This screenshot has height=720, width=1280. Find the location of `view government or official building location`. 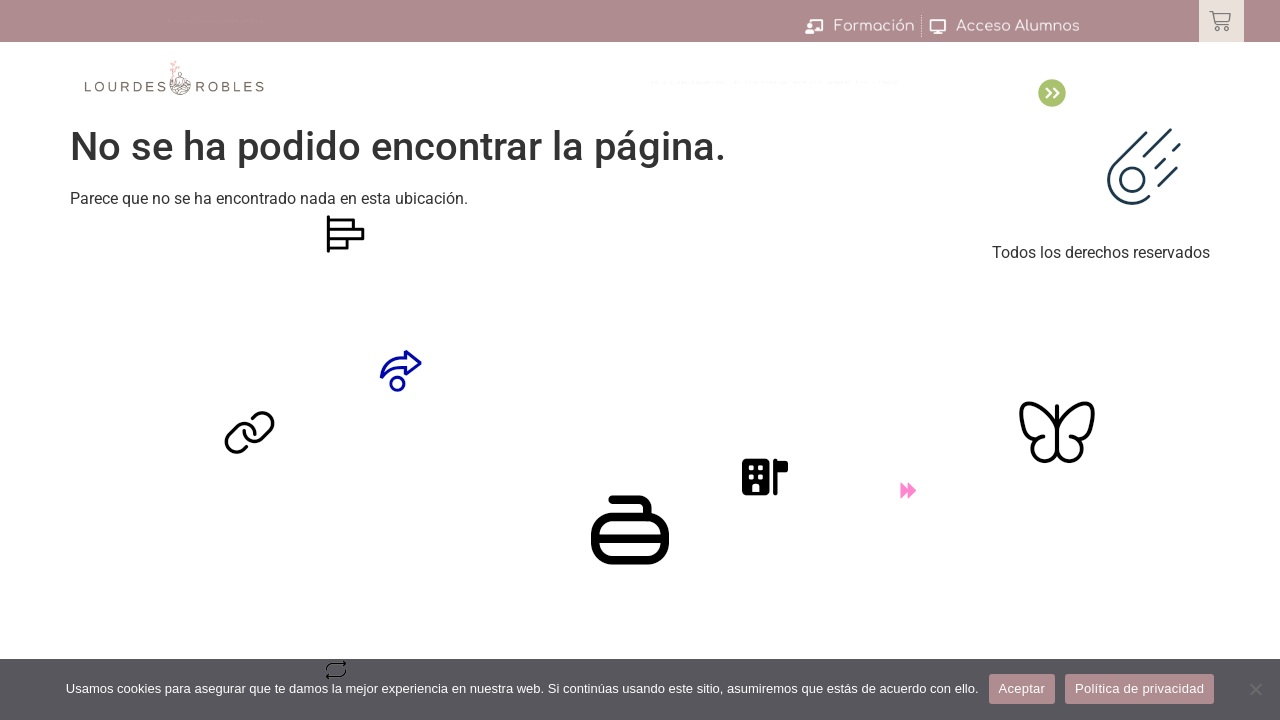

view government or official building location is located at coordinates (765, 477).